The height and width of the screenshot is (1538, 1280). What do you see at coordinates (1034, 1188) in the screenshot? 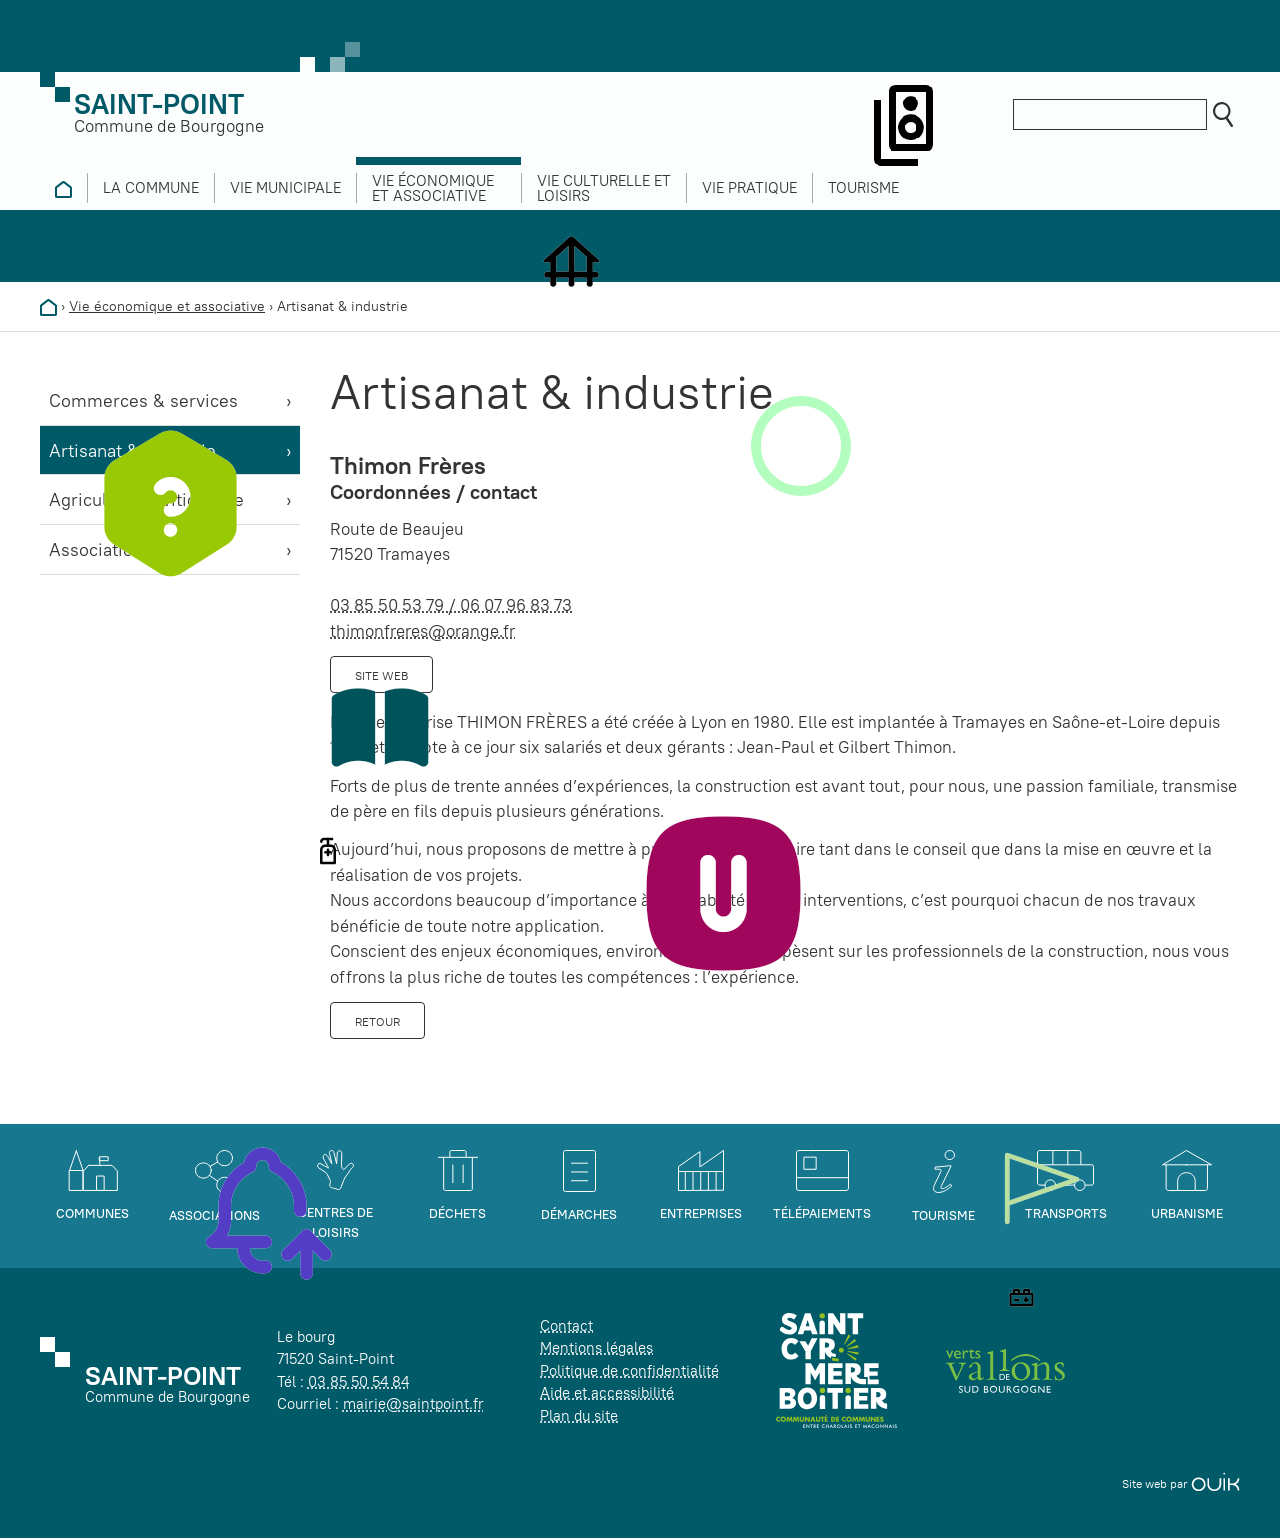
I see `flag or bookmark an item` at bounding box center [1034, 1188].